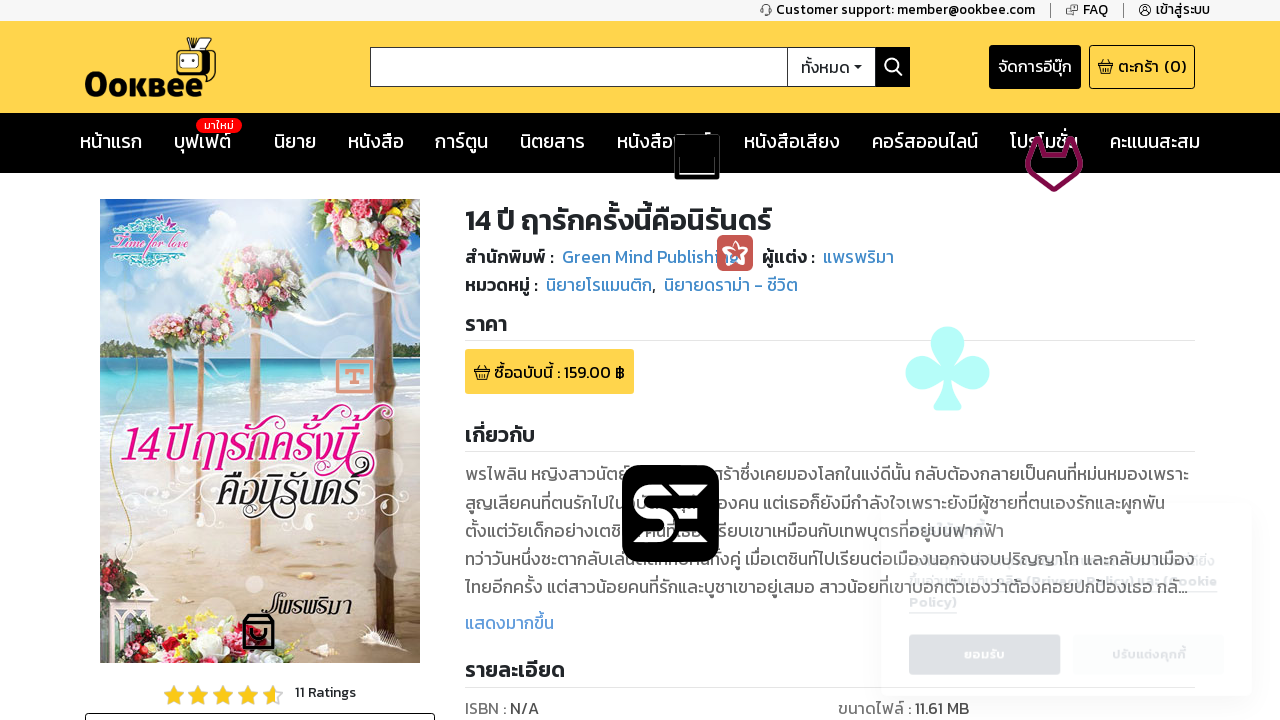  What do you see at coordinates (697, 157) in the screenshot?
I see `switch to row layout view` at bounding box center [697, 157].